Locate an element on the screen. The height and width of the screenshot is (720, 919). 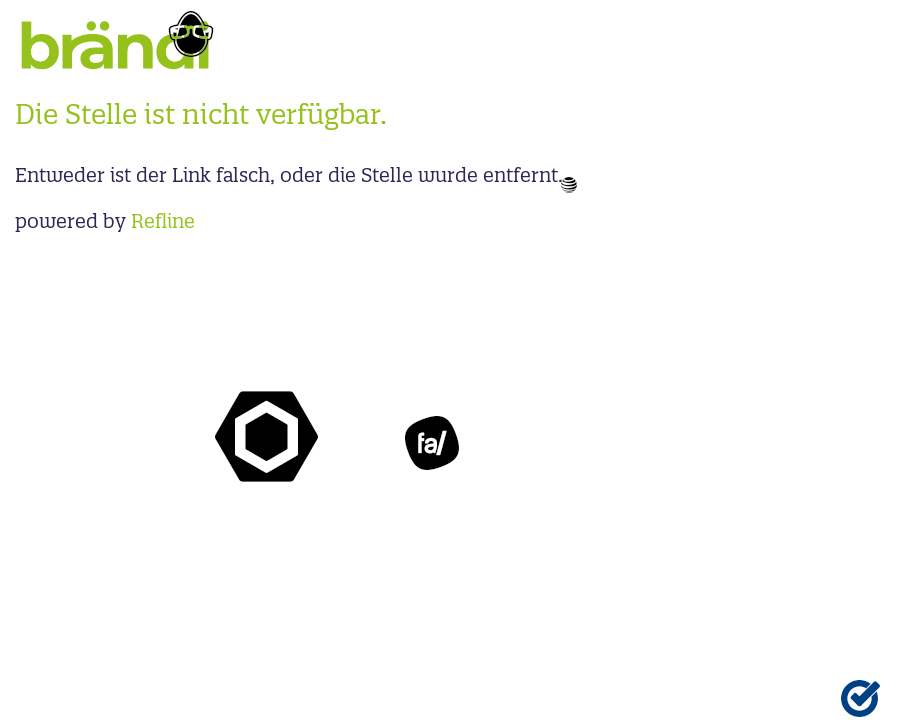
eslint code linting tool logo is located at coordinates (266, 436).